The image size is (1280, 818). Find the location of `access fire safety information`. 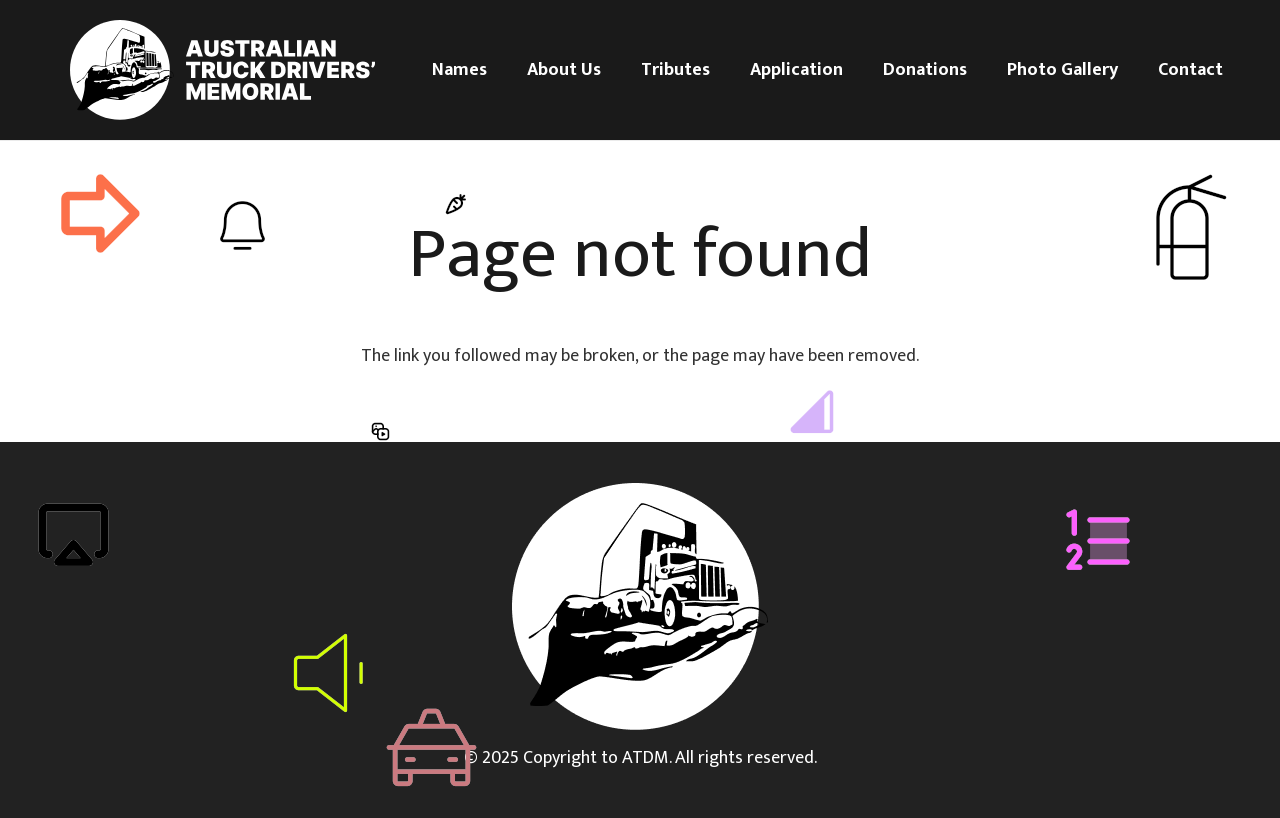

access fire safety information is located at coordinates (1186, 229).